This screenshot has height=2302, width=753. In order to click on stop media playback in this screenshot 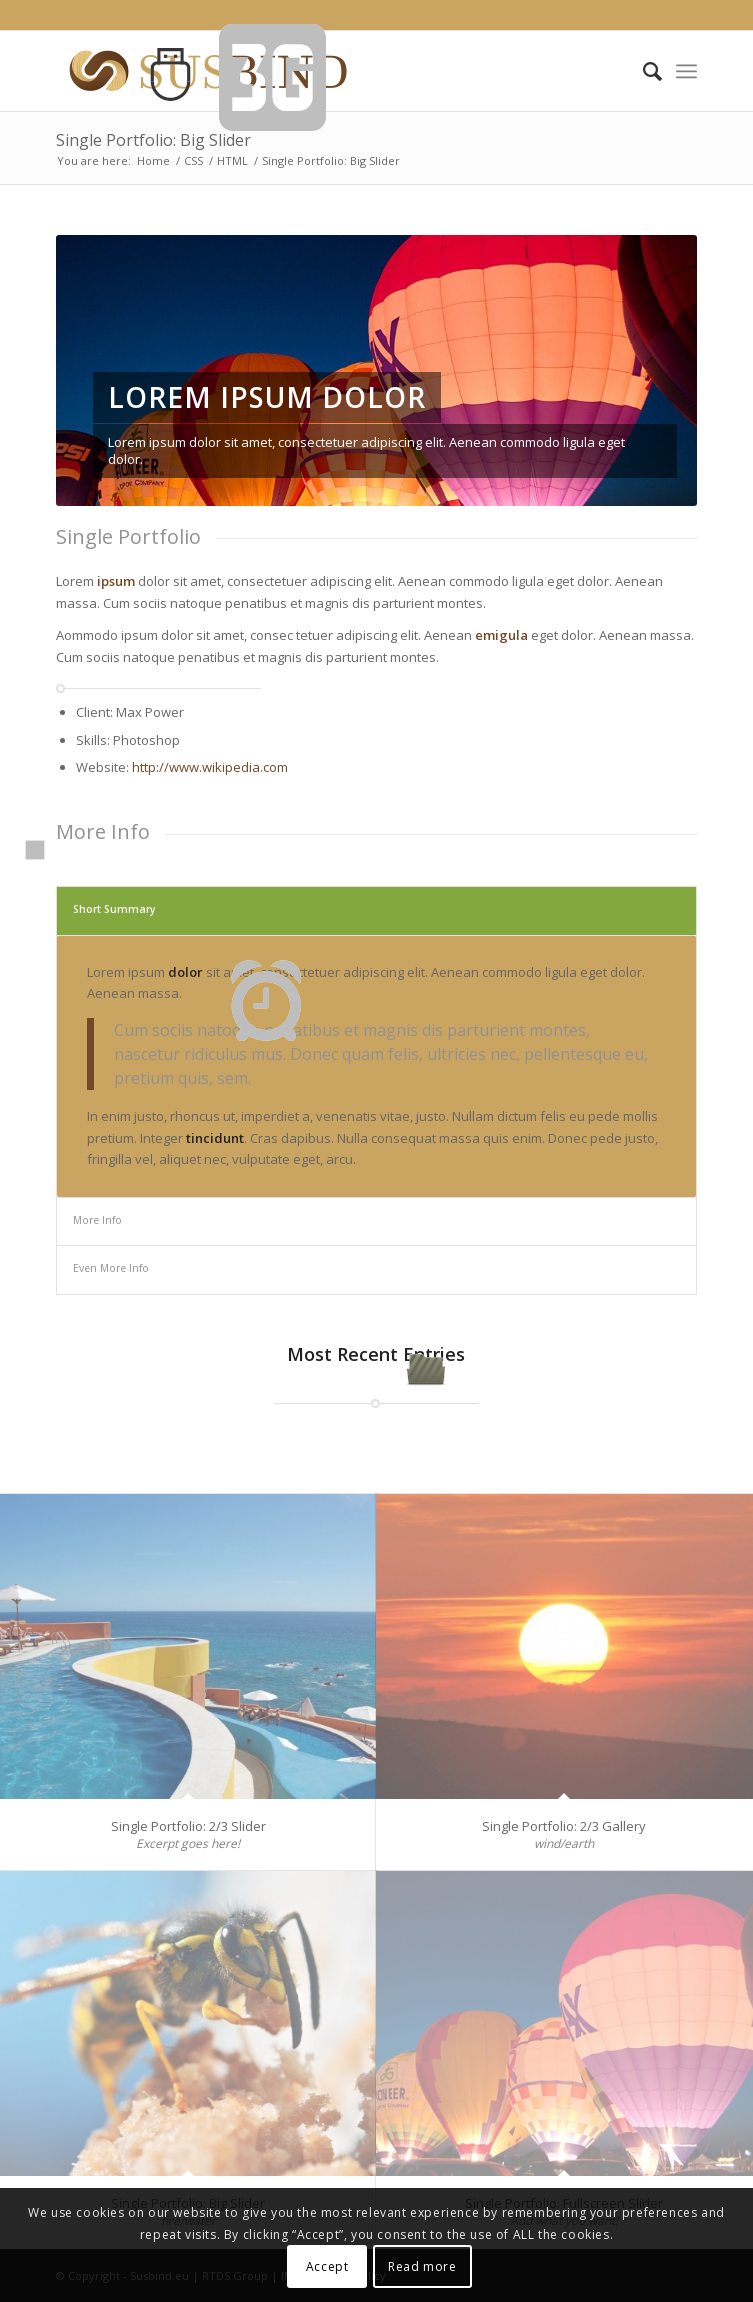, I will do `click(35, 850)`.